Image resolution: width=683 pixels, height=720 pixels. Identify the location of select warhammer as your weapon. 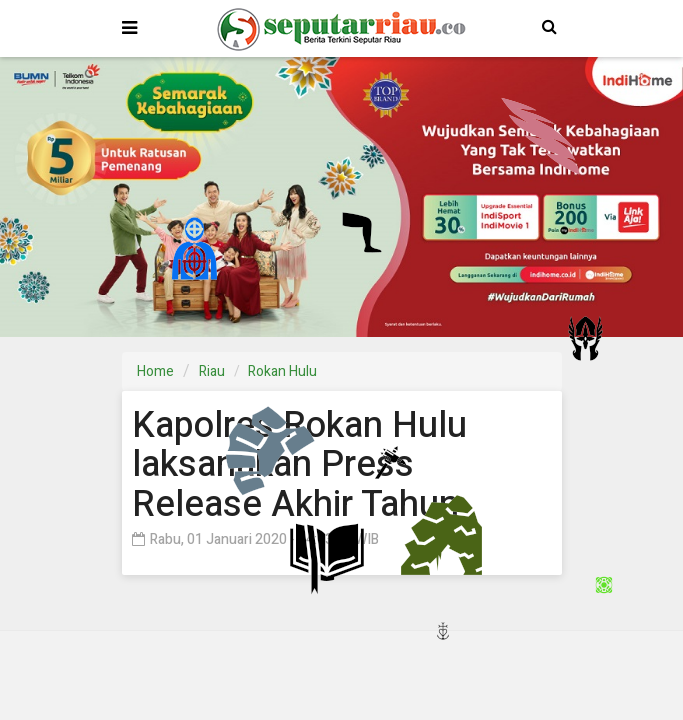
(391, 462).